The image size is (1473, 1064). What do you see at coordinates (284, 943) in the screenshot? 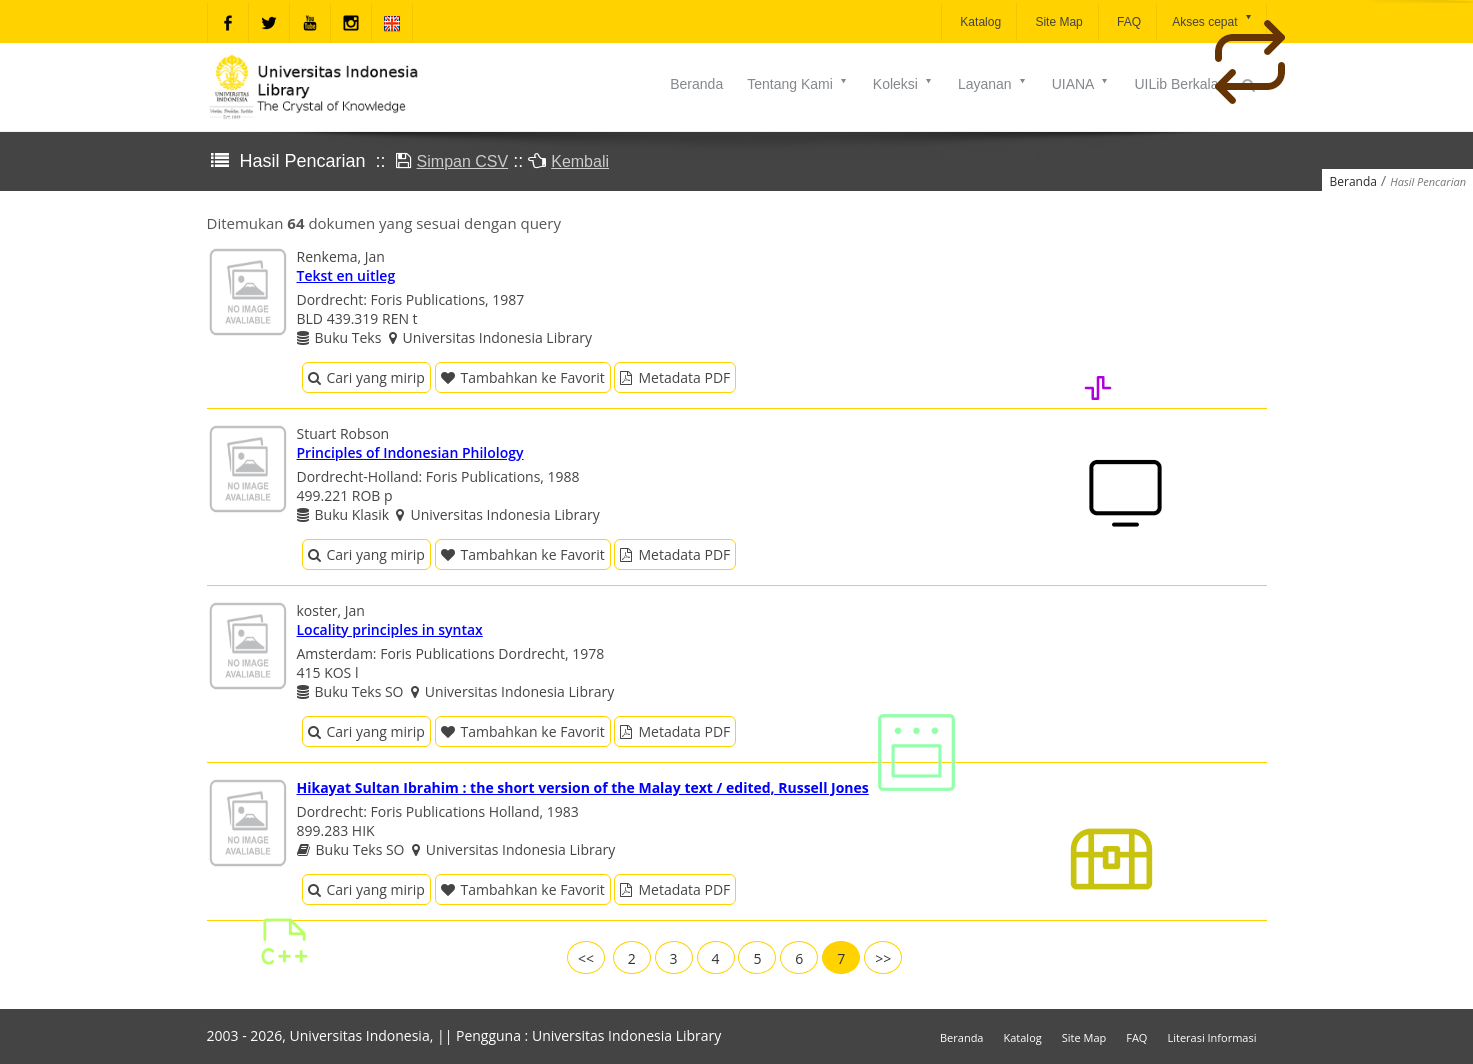
I see `a C++ source code file` at bounding box center [284, 943].